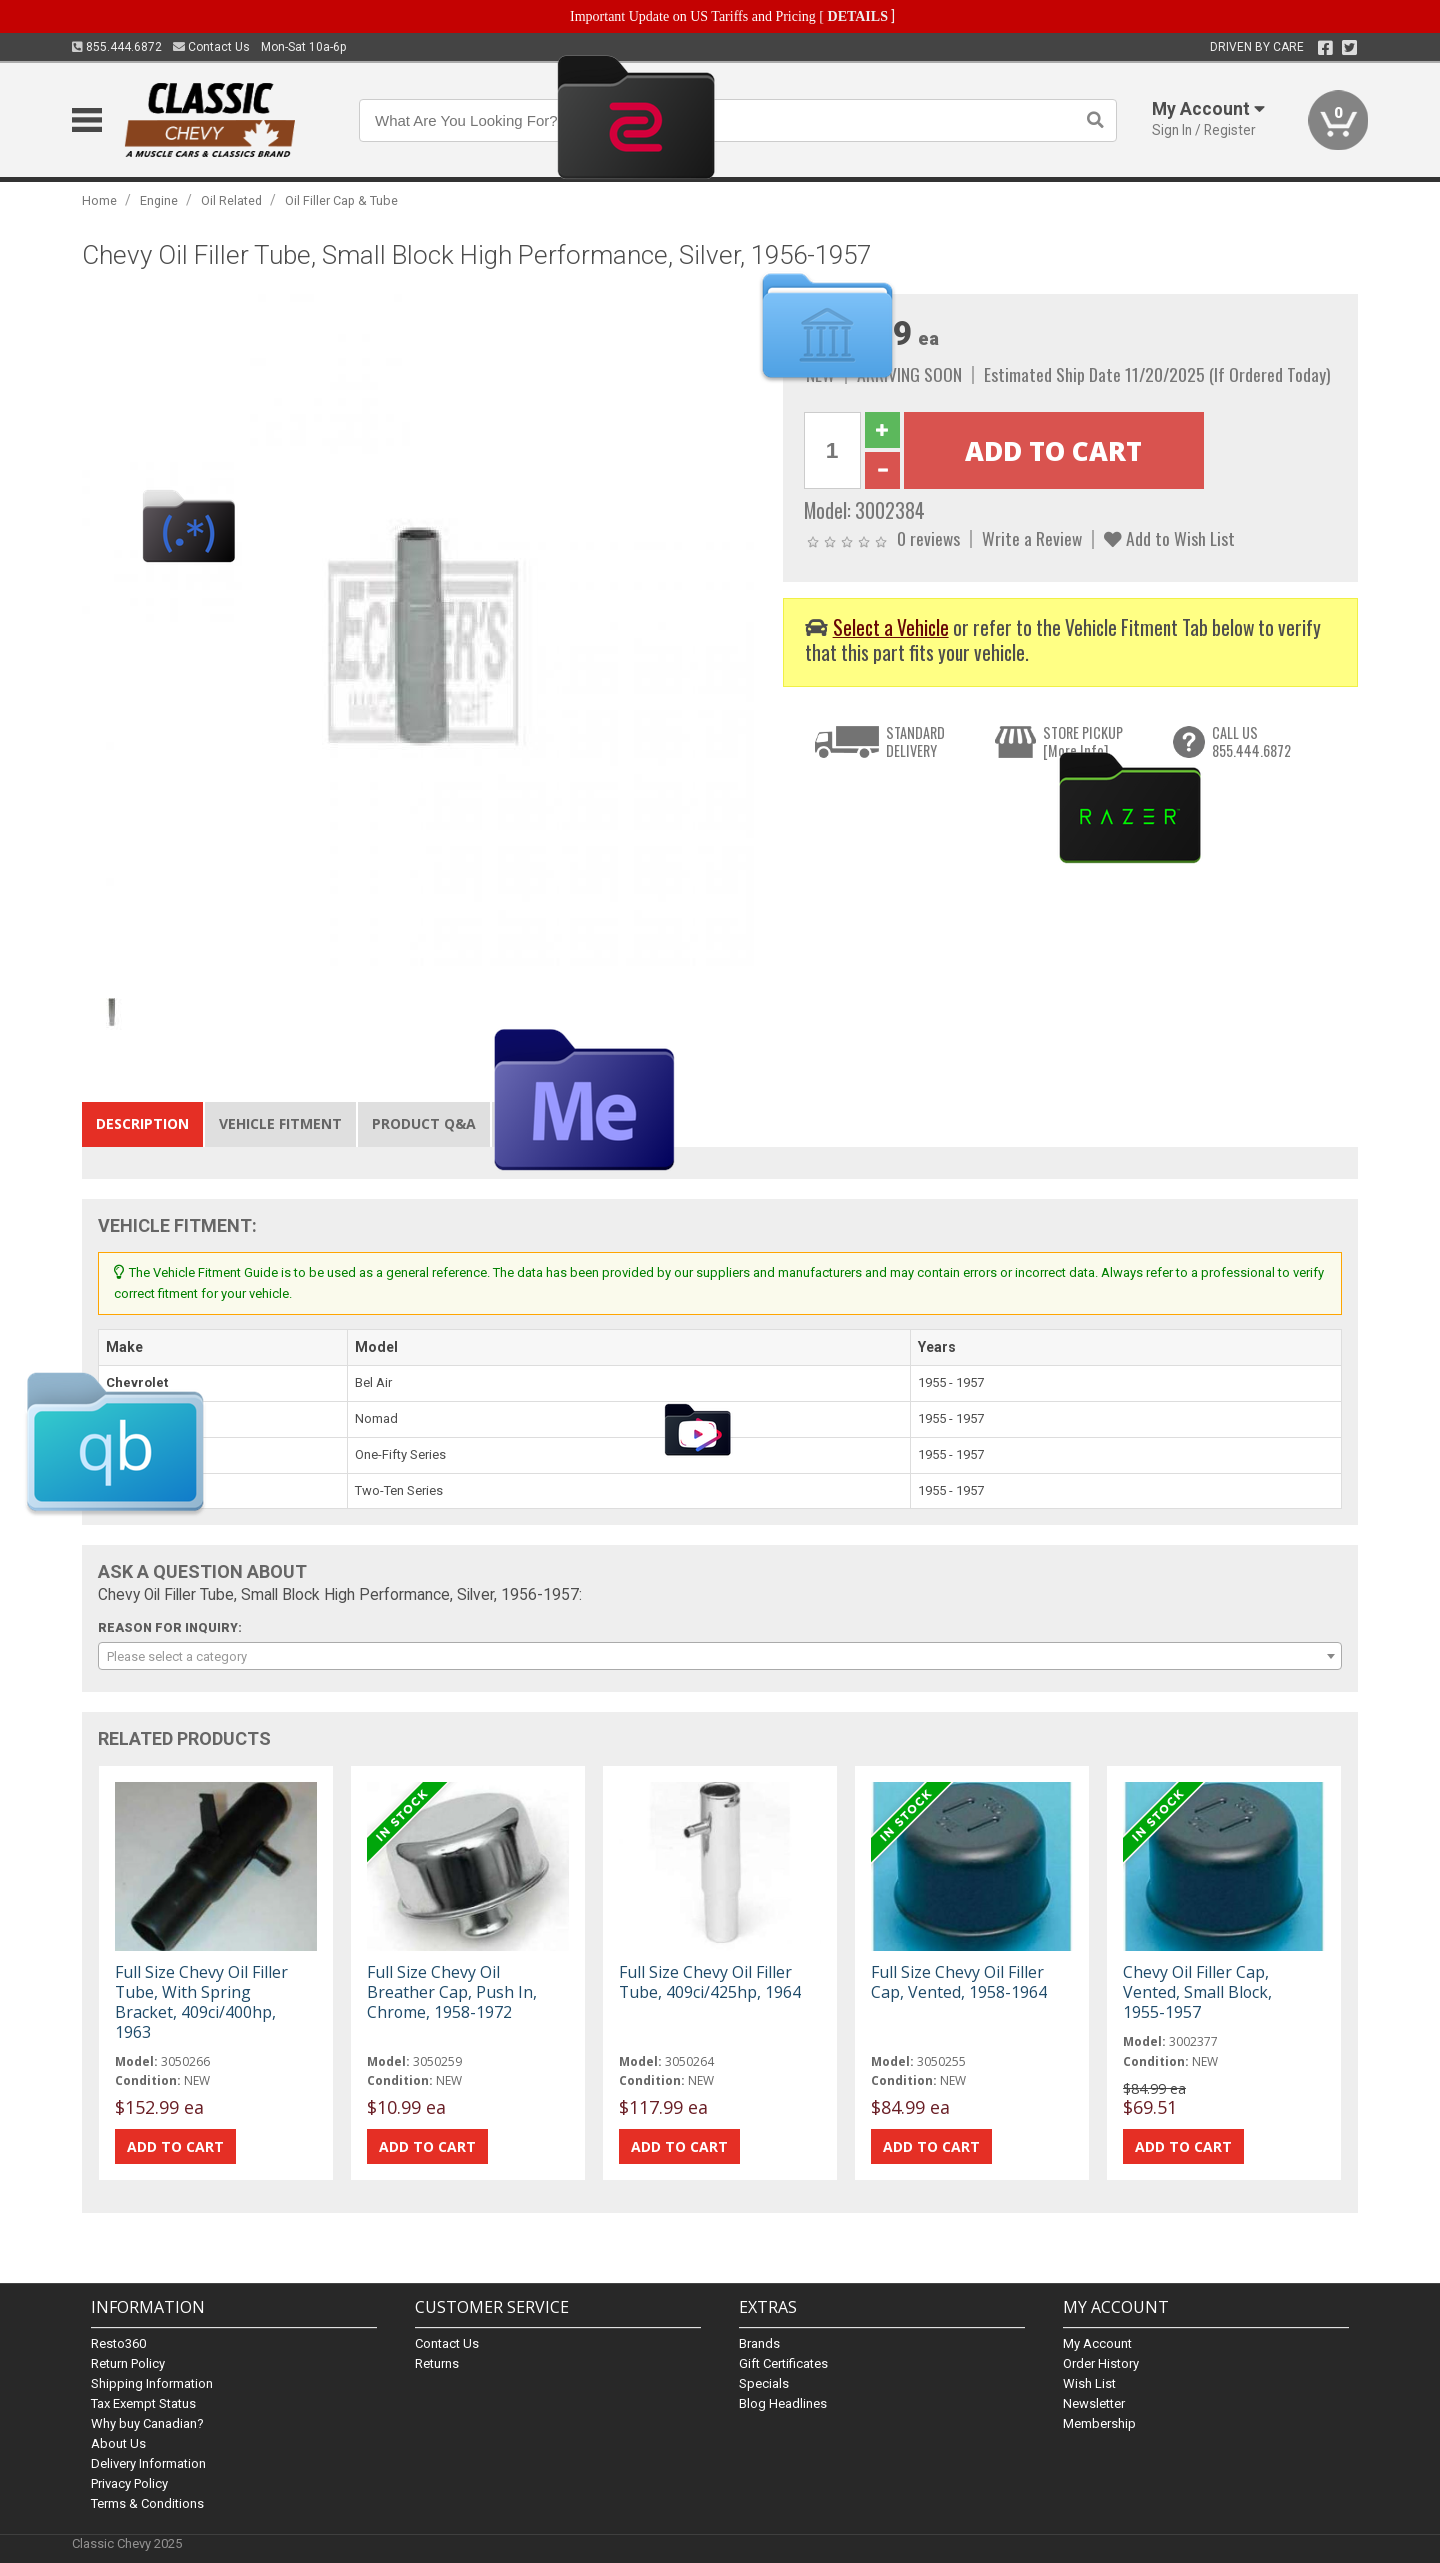 The height and width of the screenshot is (2563, 1440). What do you see at coordinates (635, 121) in the screenshot?
I see `folder containing BenQ ZOWIE gaming peripherals software or drivers` at bounding box center [635, 121].